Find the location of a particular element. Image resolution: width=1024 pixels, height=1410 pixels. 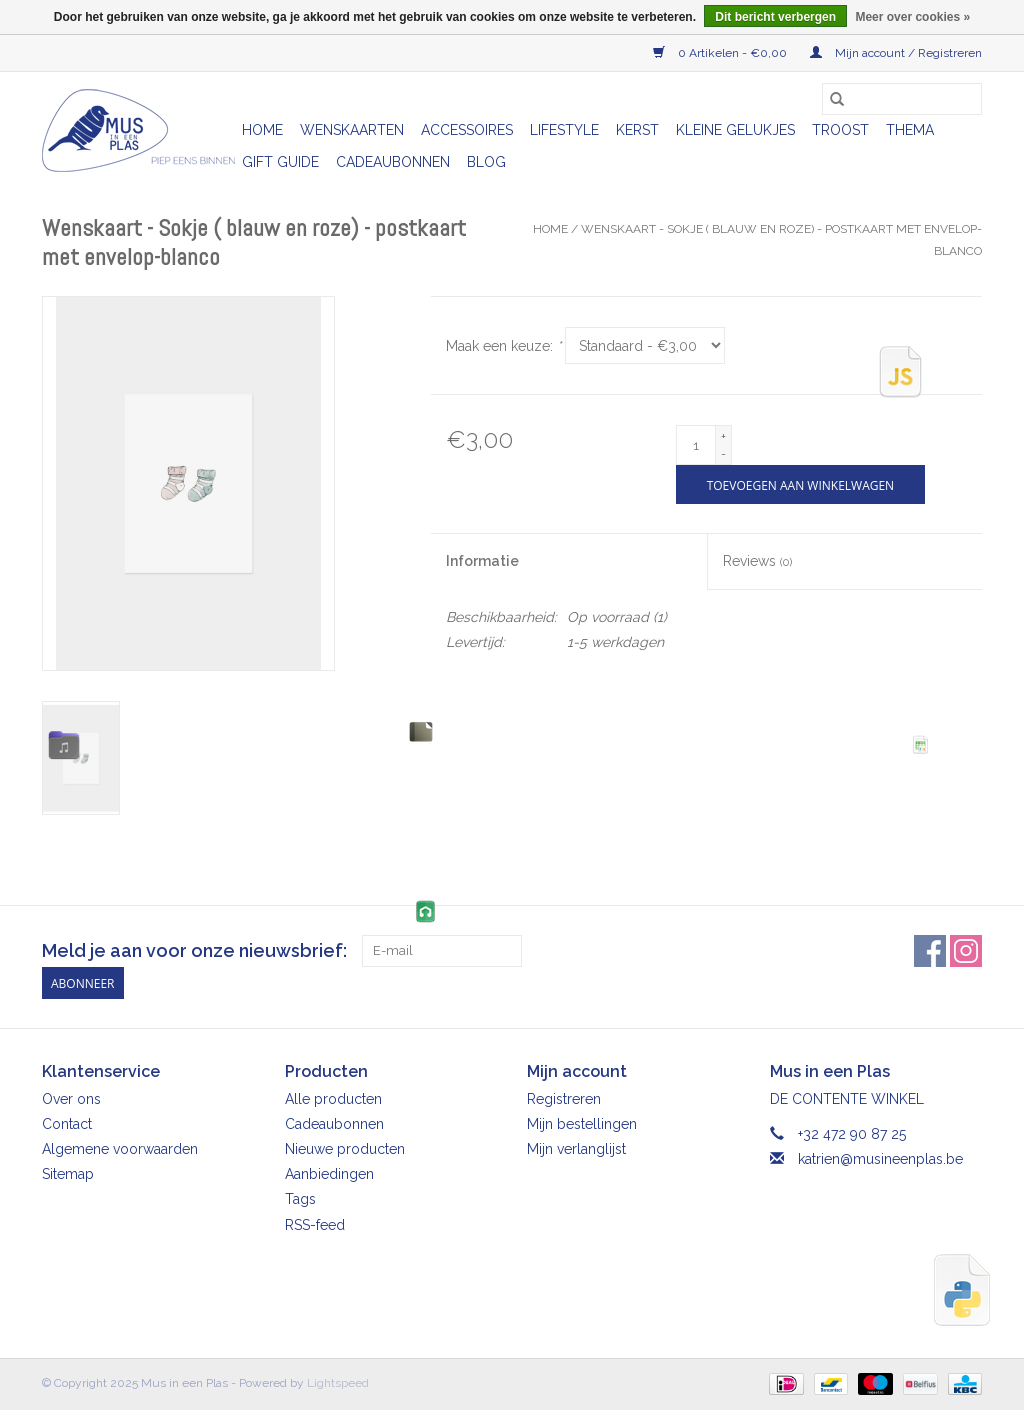

change desktop wallpaper settings is located at coordinates (421, 731).